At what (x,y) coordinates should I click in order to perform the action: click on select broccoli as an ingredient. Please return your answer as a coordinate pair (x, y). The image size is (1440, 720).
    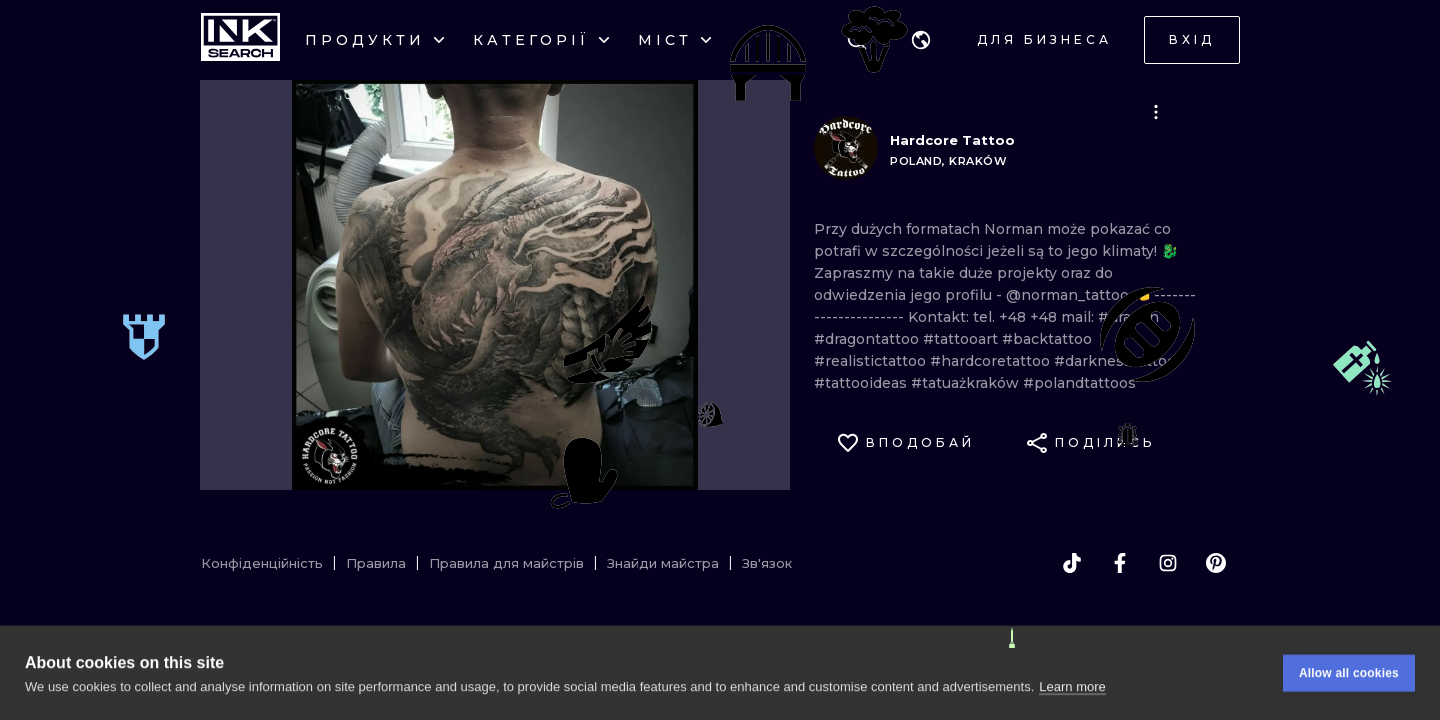
    Looking at the image, I should click on (874, 39).